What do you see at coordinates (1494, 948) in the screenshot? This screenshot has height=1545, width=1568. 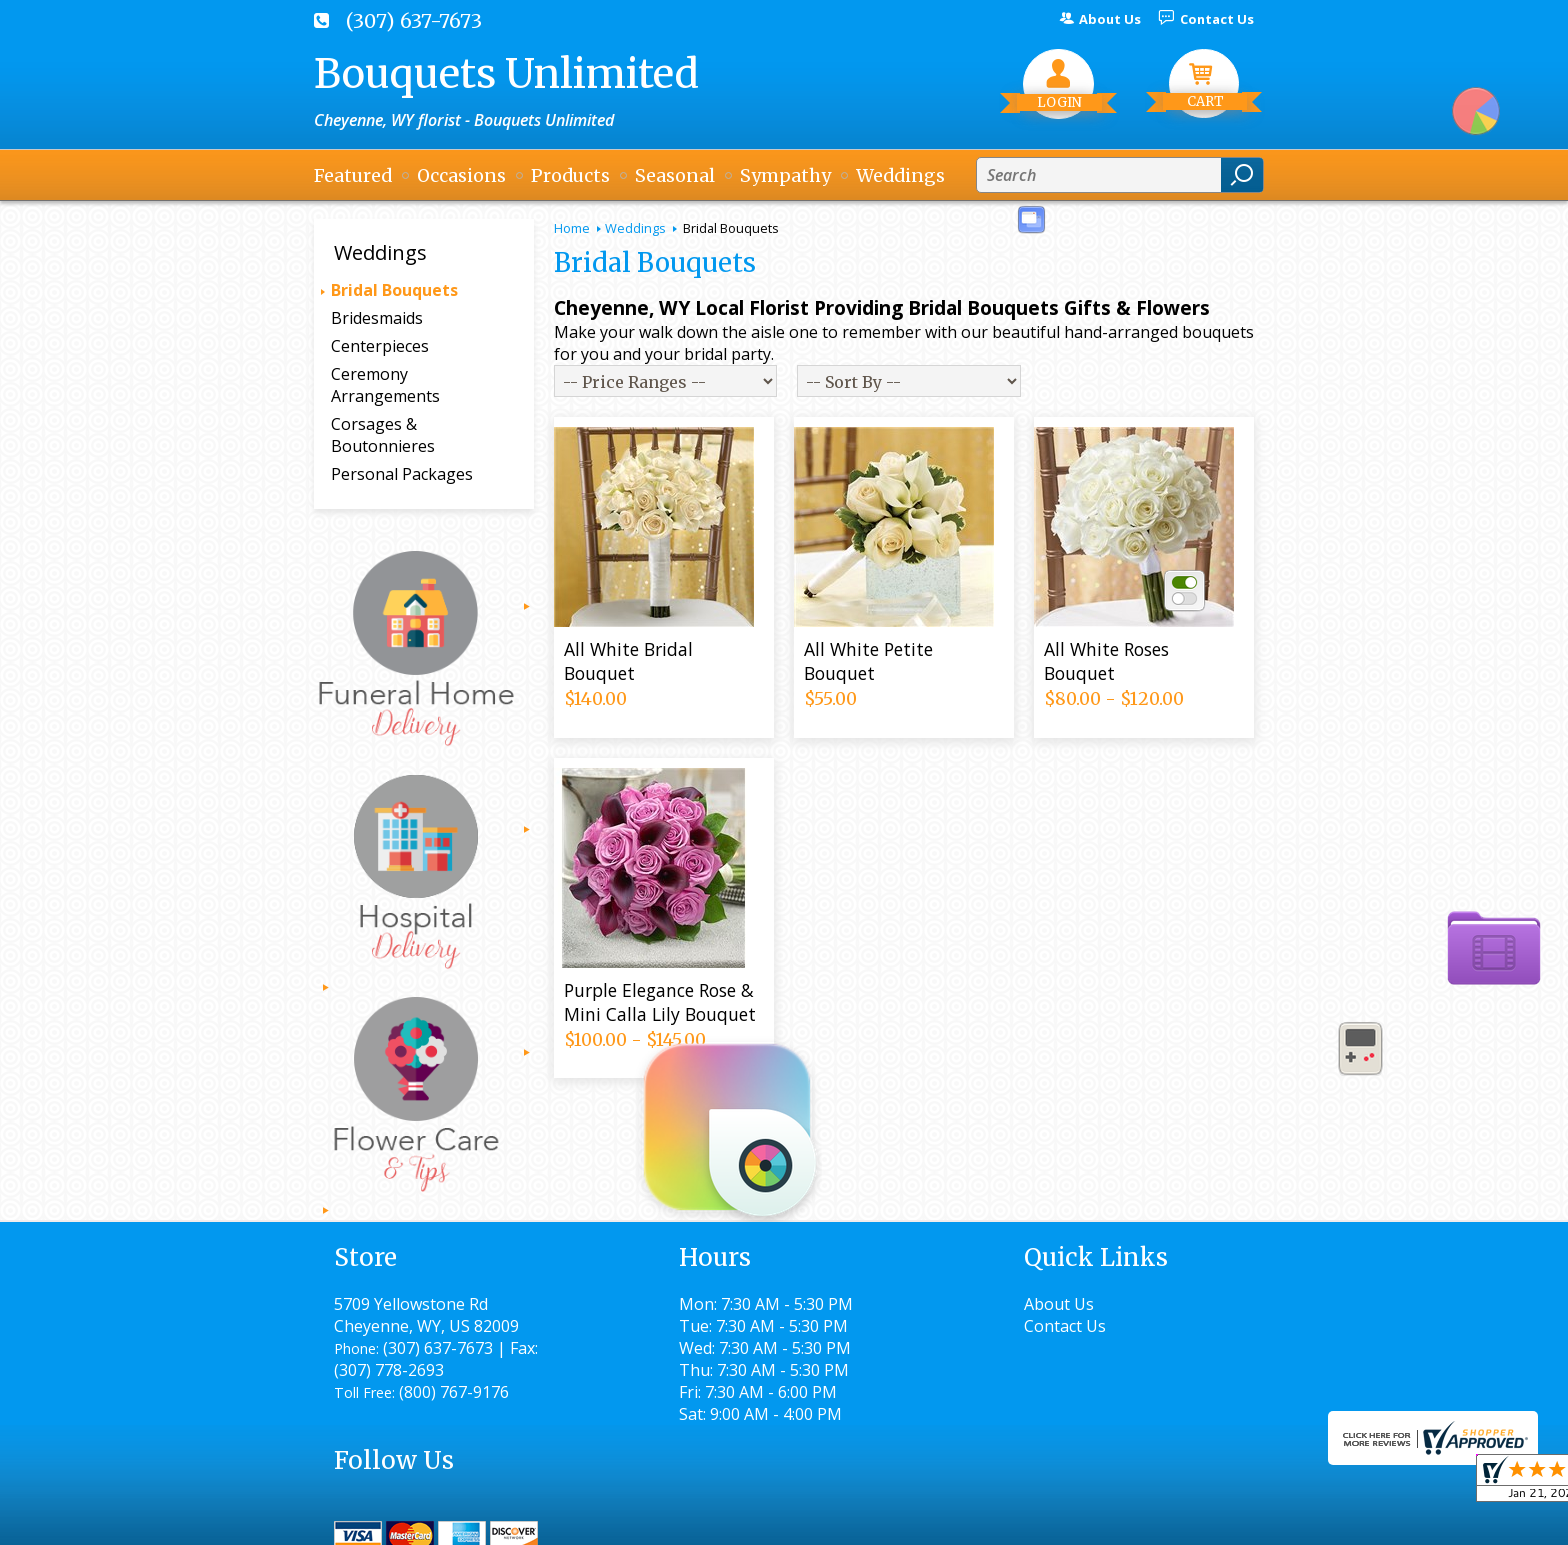 I see `open your videos folder` at bounding box center [1494, 948].